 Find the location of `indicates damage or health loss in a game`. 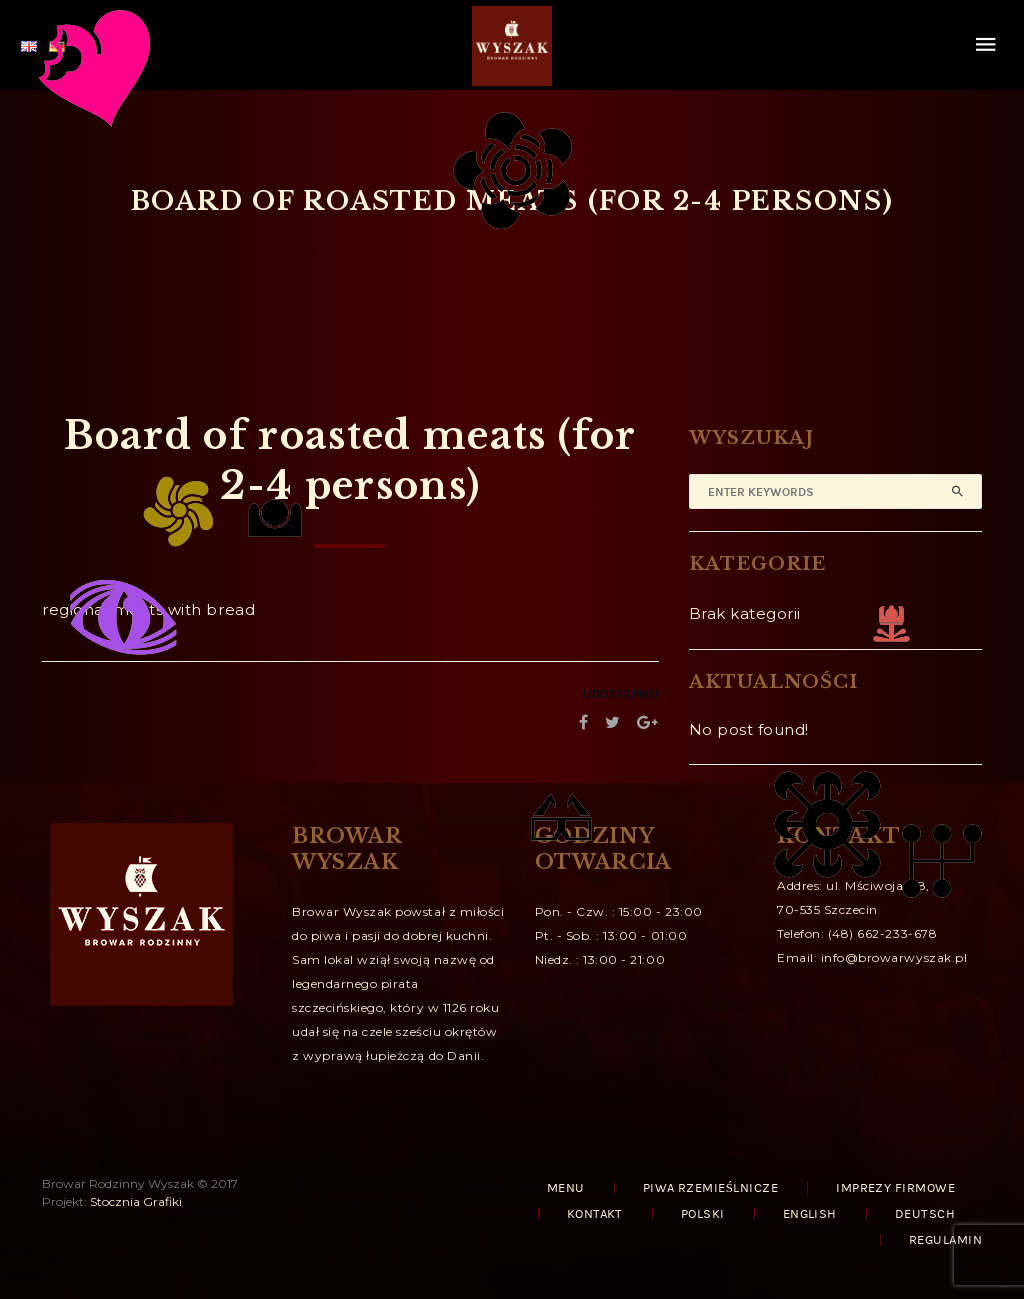

indicates damage or health loss in a game is located at coordinates (91, 68).